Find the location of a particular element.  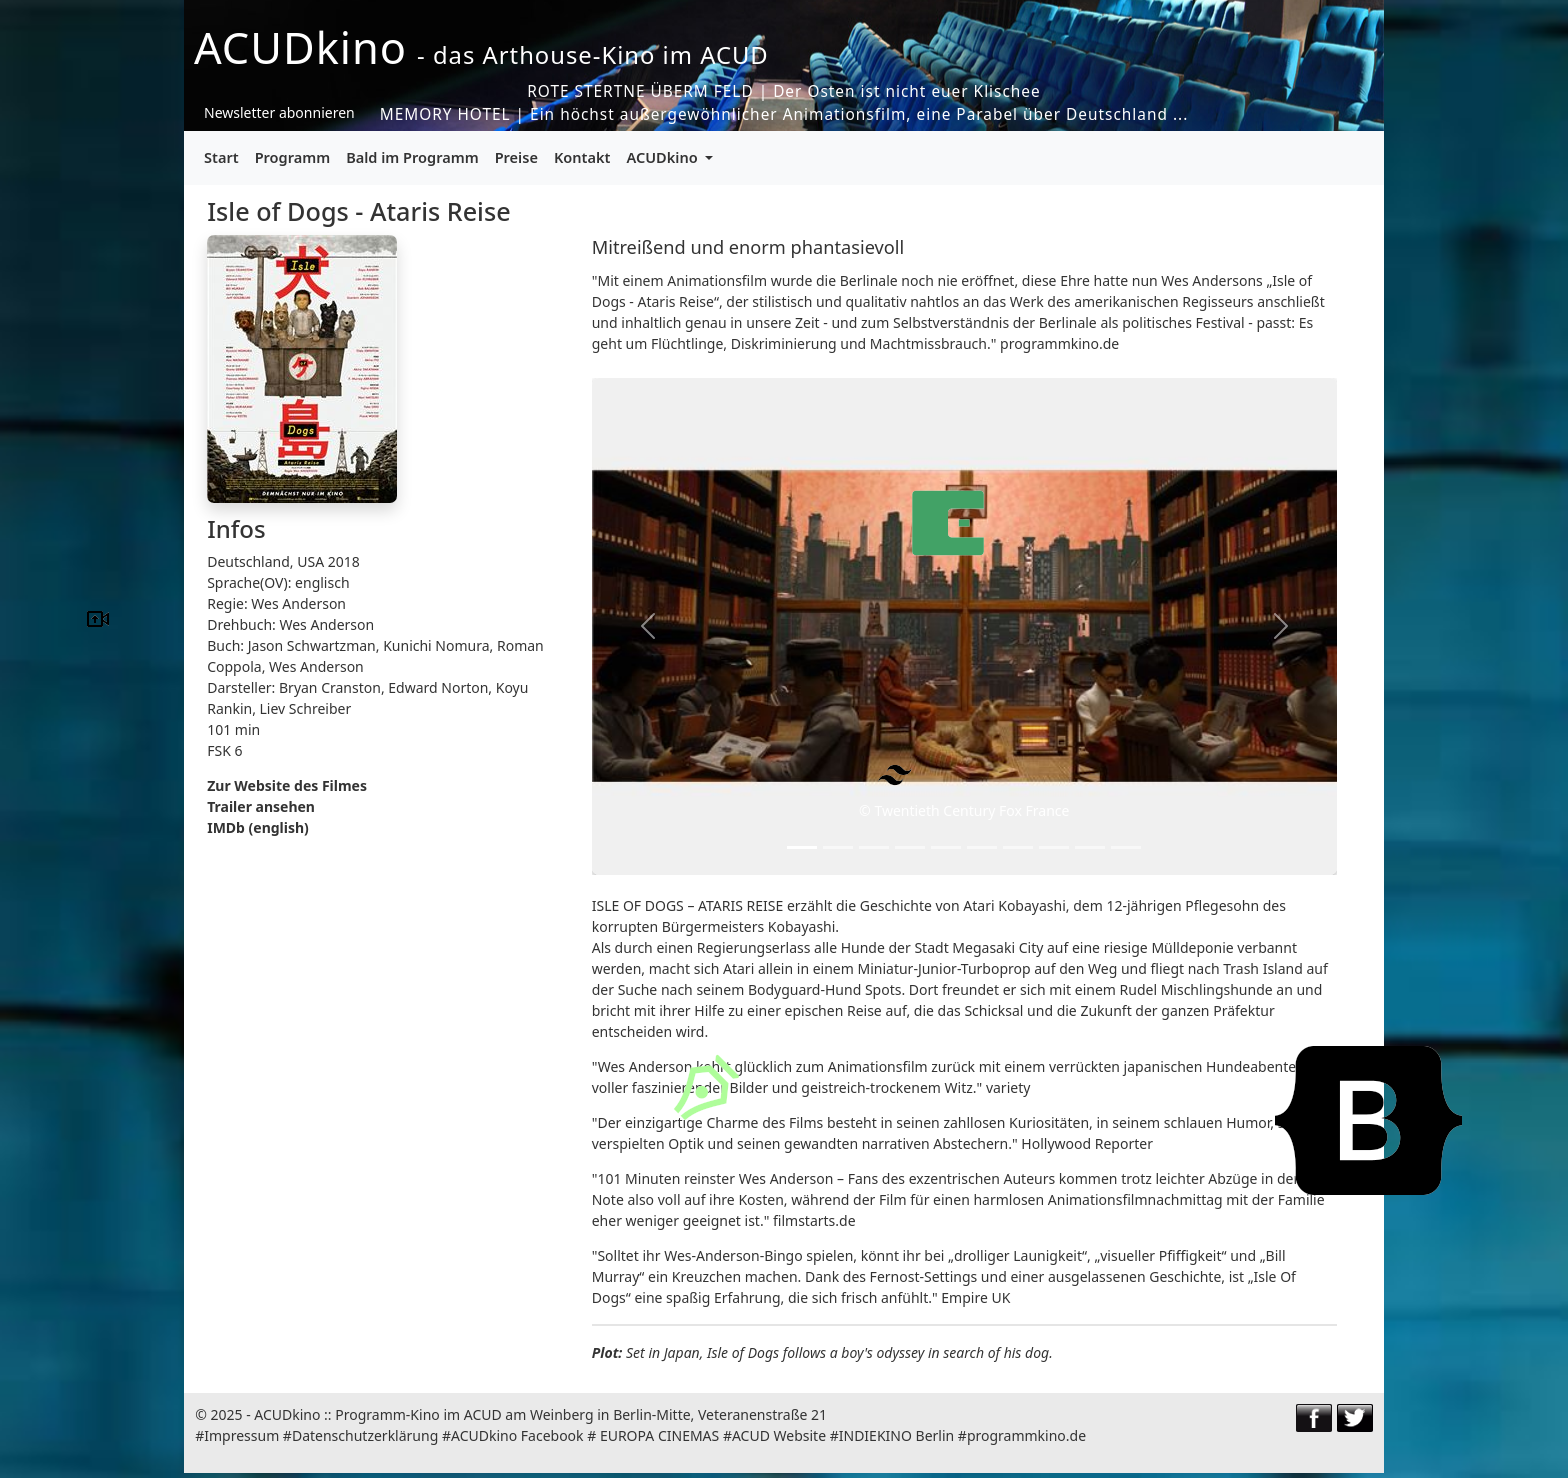

upload a video file is located at coordinates (98, 619).